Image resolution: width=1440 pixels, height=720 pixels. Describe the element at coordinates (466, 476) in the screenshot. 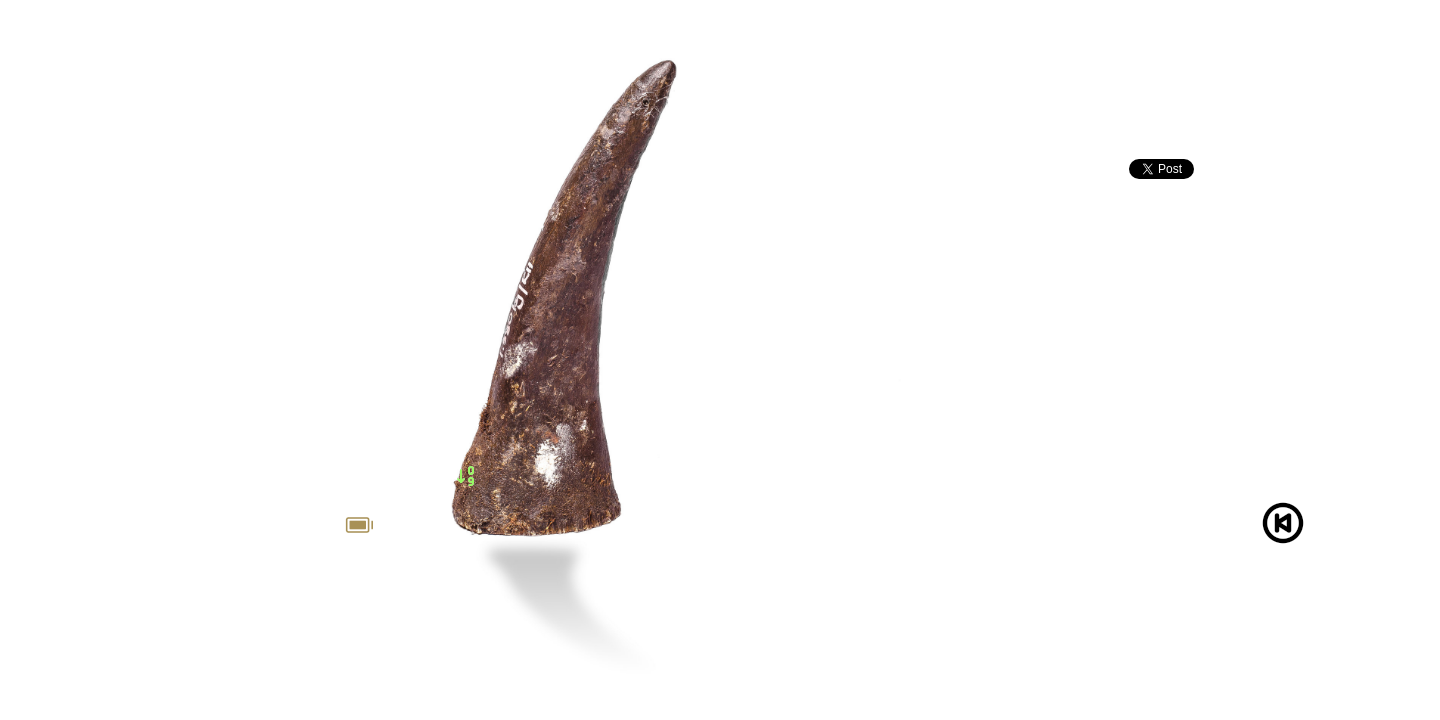

I see `sort numbers in ascending order (0-9)` at that location.